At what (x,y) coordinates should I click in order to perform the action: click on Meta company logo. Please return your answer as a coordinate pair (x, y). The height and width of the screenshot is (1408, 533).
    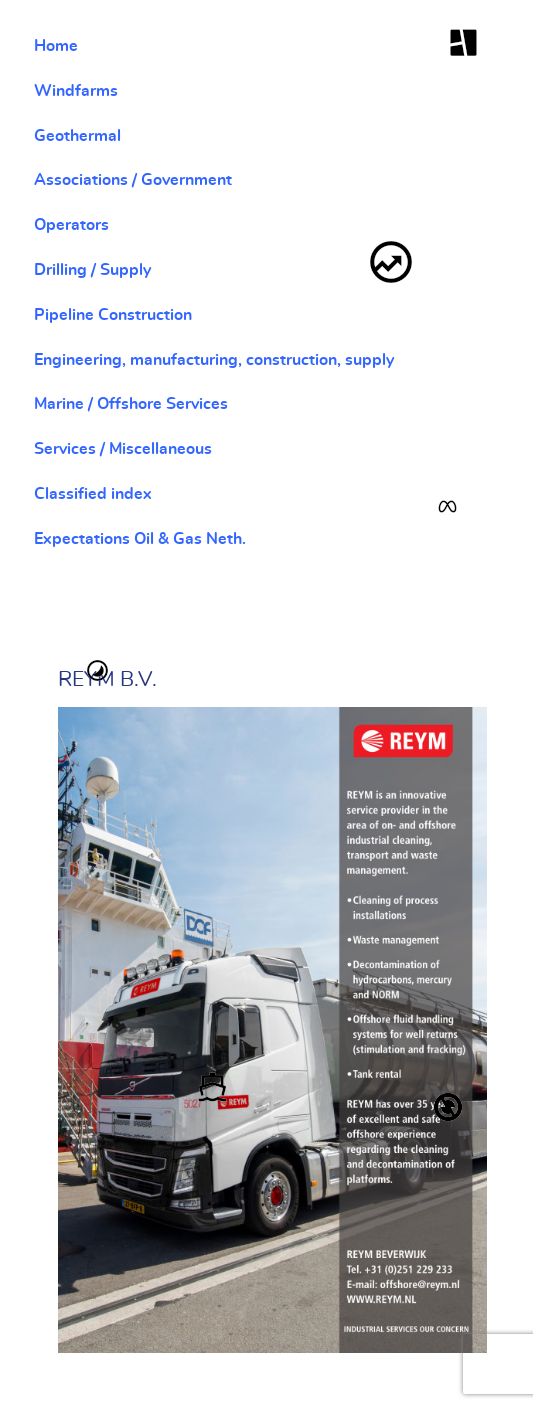
    Looking at the image, I should click on (447, 506).